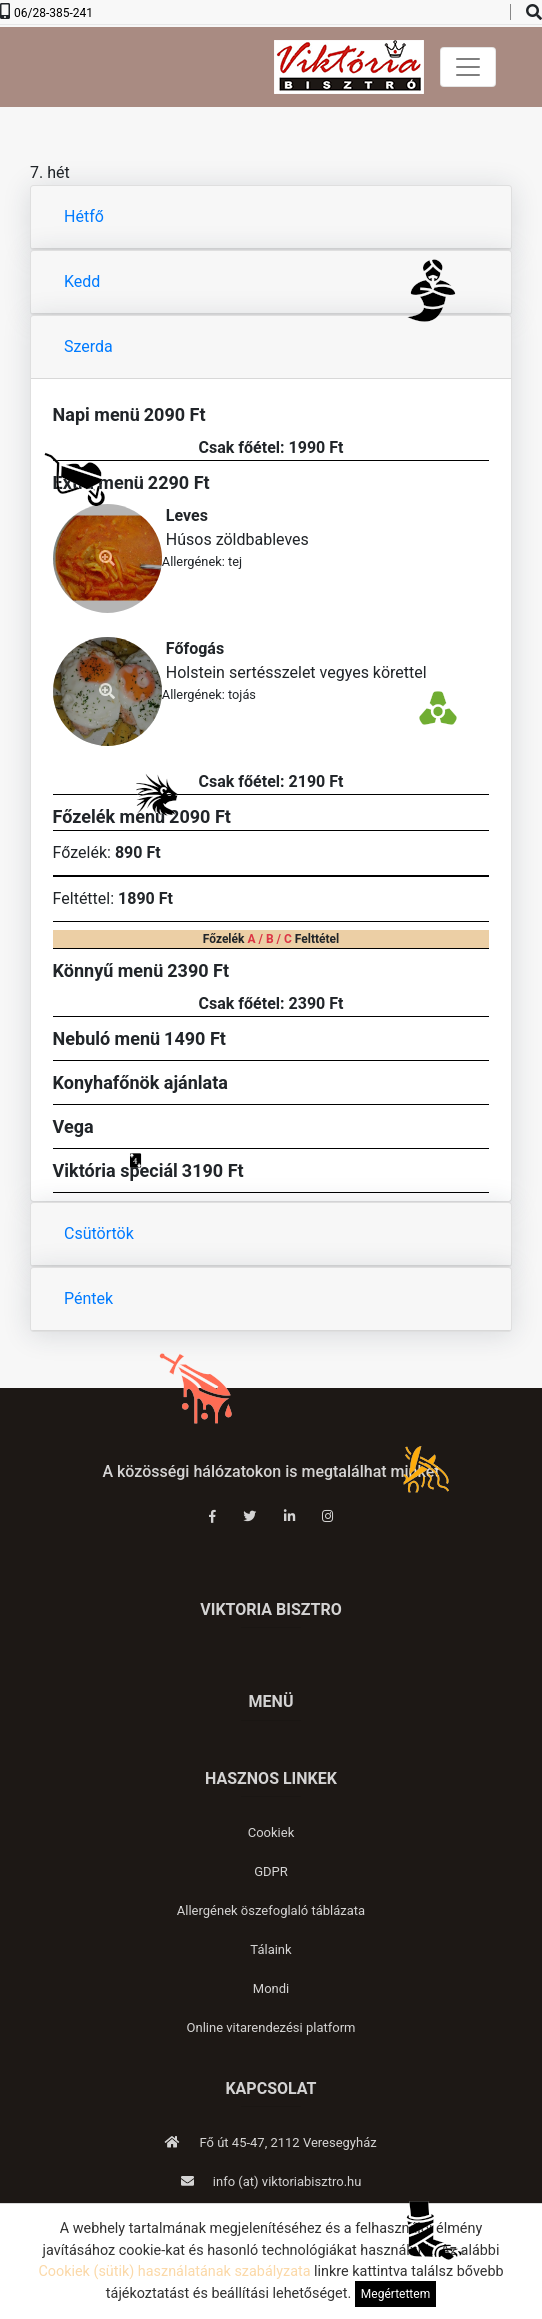 The width and height of the screenshot is (542, 2319). I want to click on cut or trim hair, so click(427, 1469).